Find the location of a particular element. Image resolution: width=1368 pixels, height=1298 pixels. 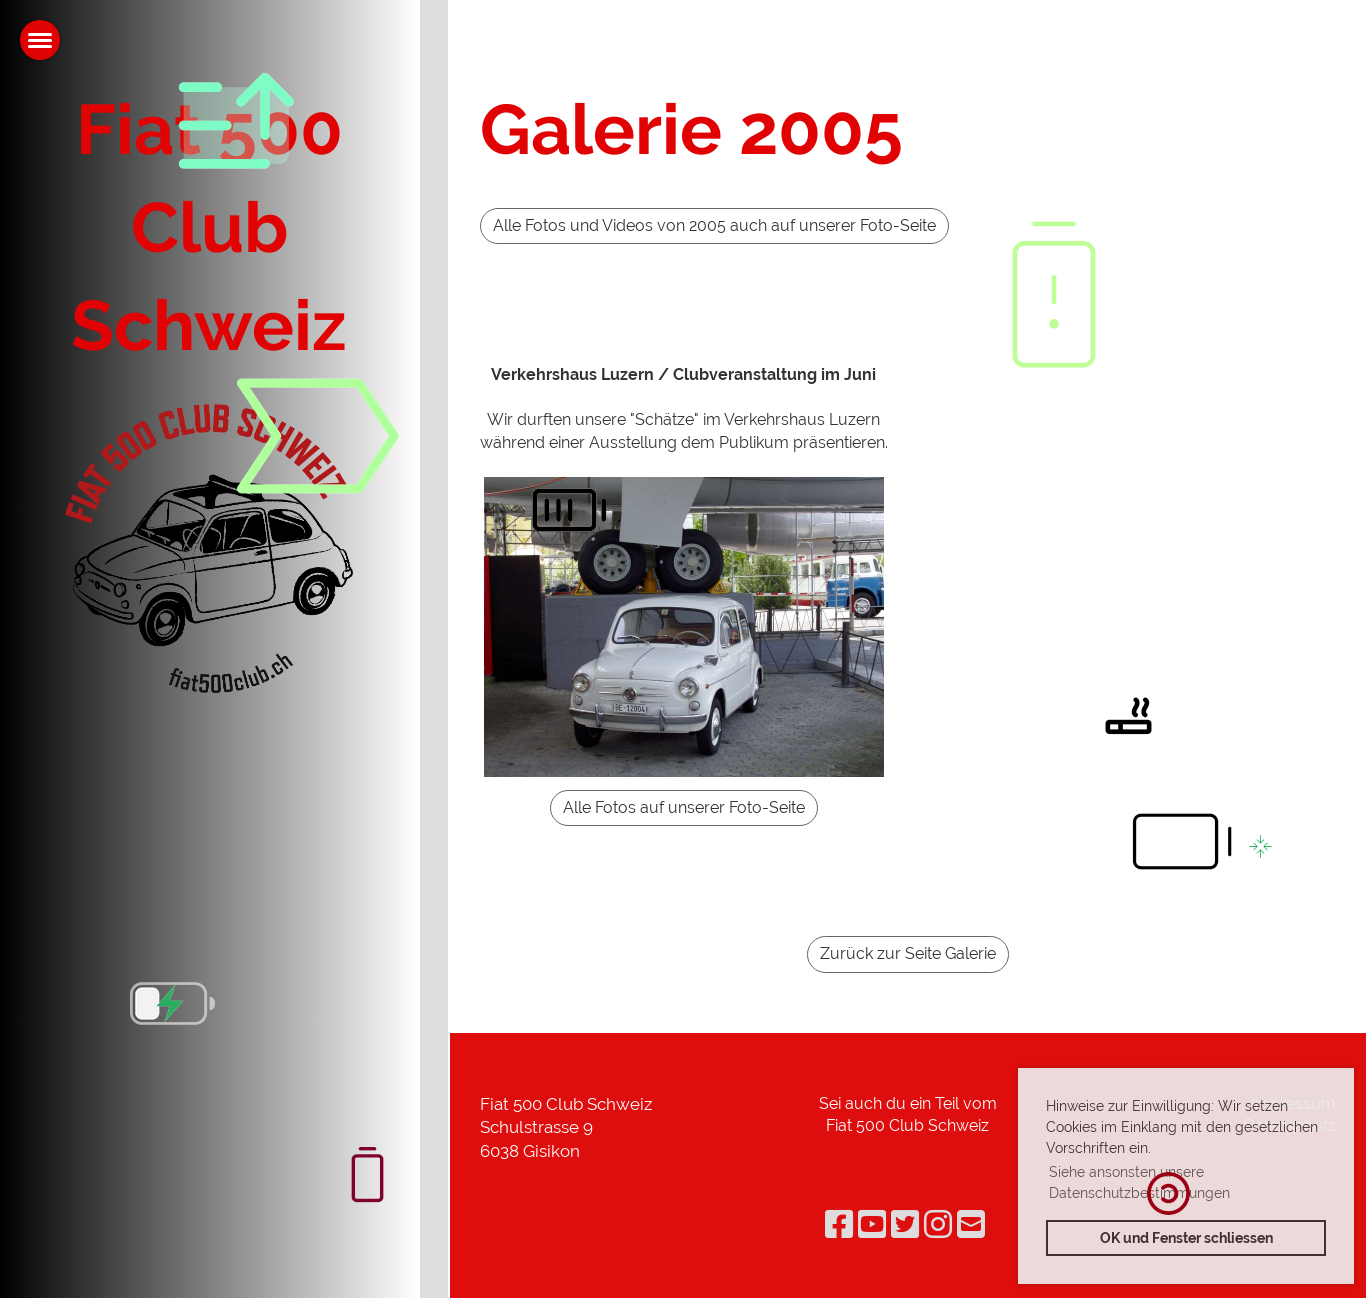

indicates low battery warning is located at coordinates (1054, 297).